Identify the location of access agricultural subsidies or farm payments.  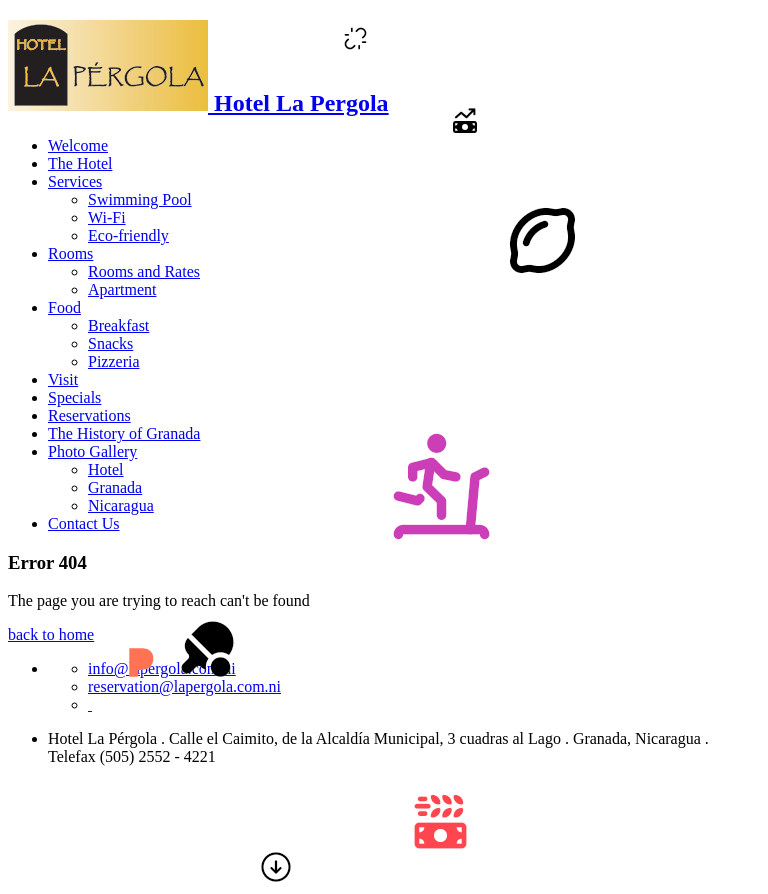
(440, 822).